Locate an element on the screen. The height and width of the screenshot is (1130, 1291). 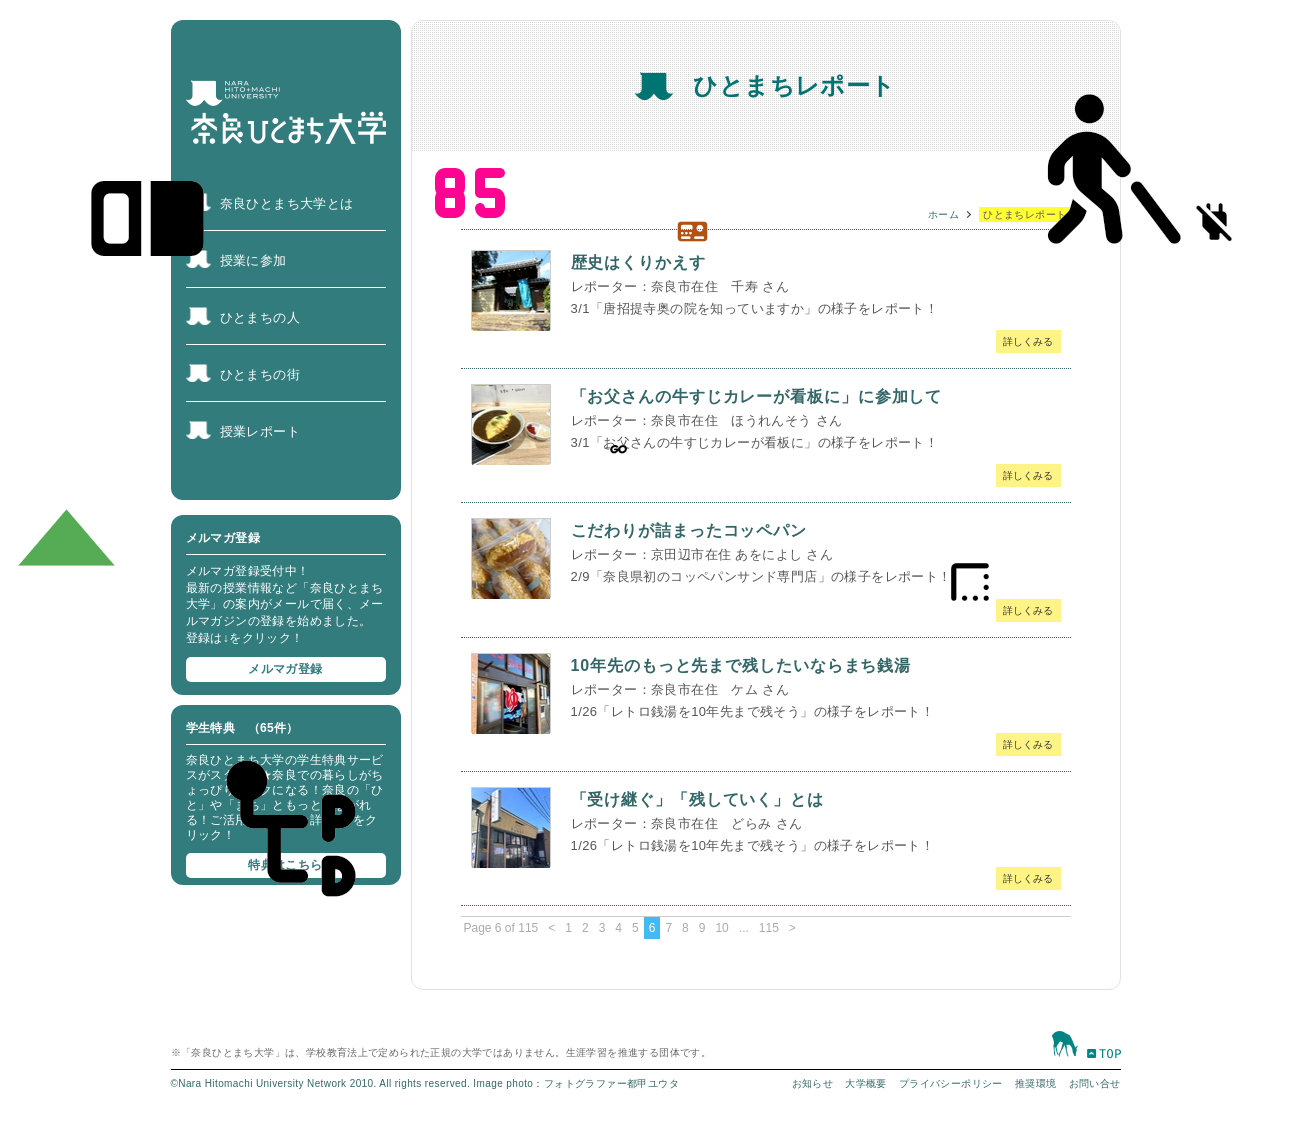
go programming language logo is located at coordinates (615, 449).